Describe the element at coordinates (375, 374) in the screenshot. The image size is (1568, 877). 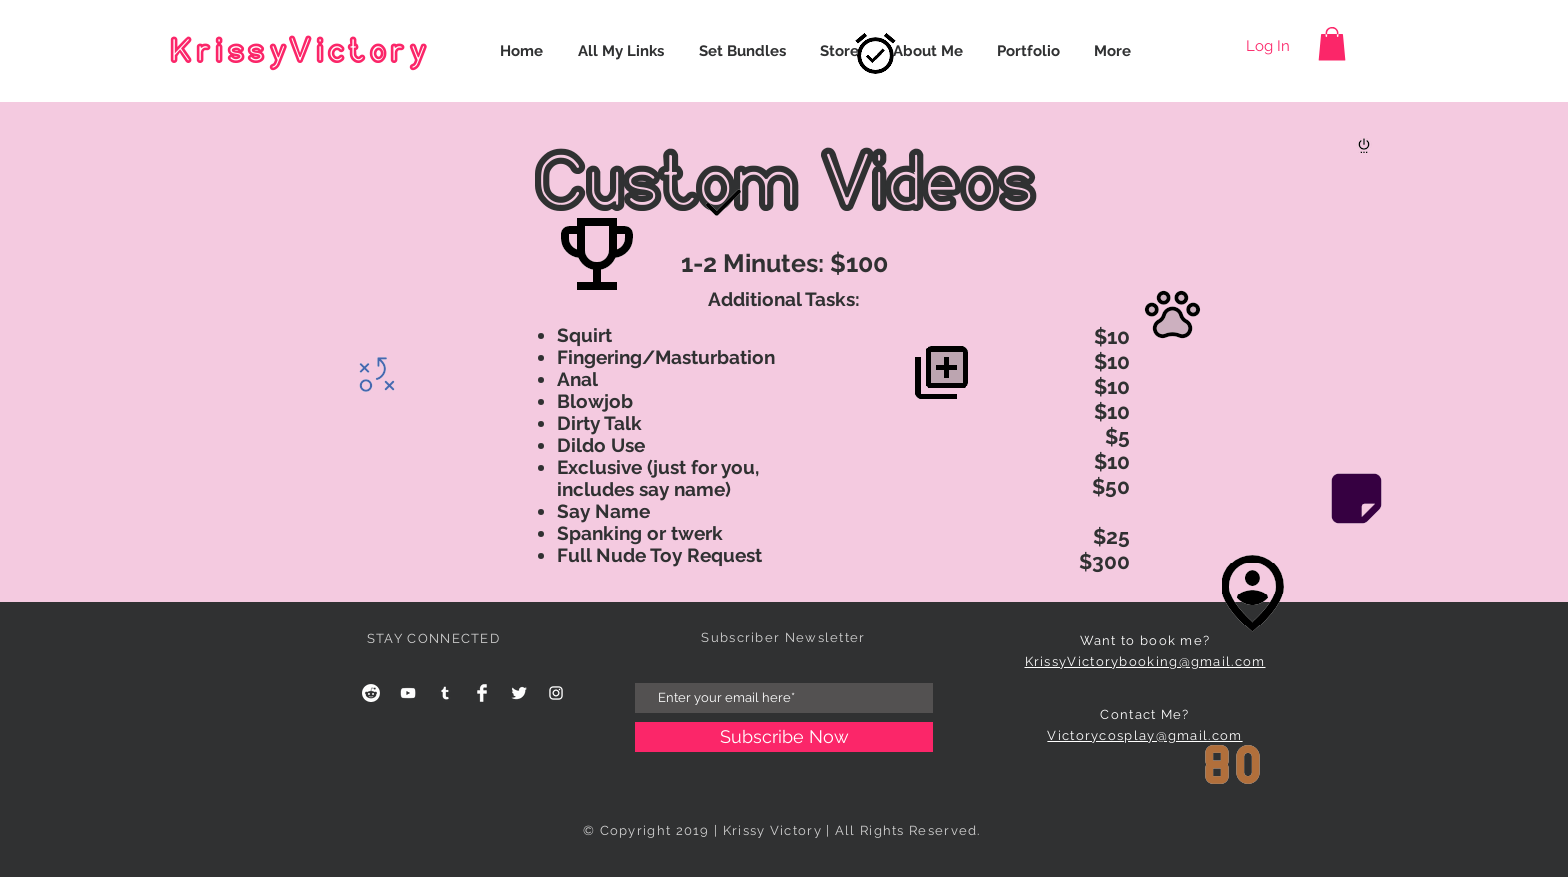
I see `view game plan or strategy` at that location.